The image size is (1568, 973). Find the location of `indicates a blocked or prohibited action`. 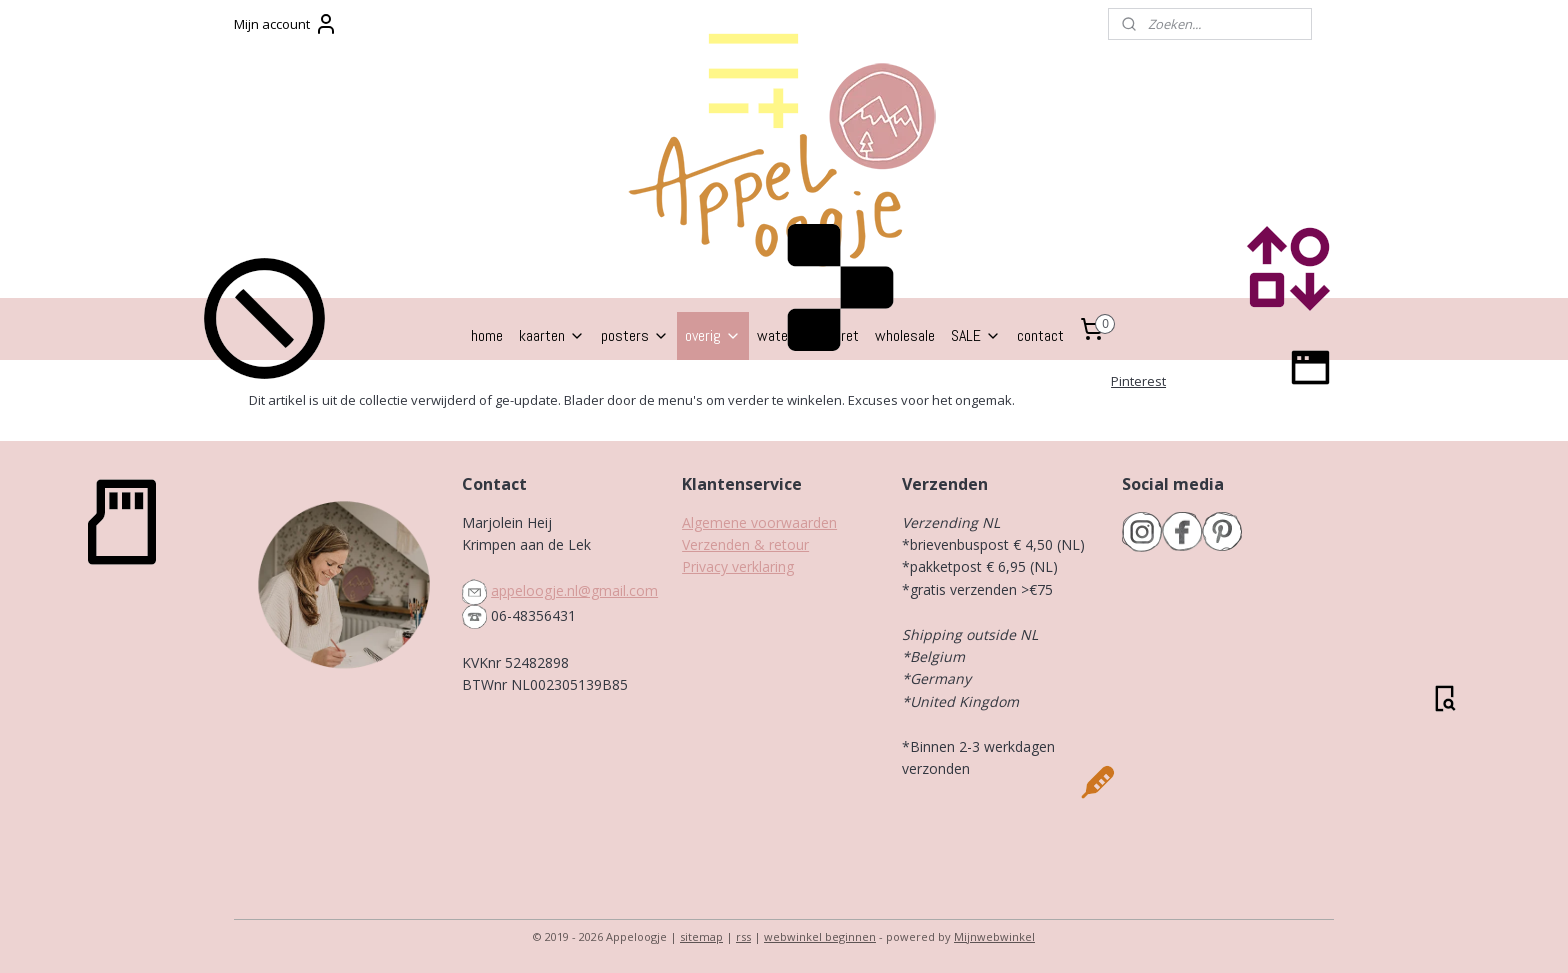

indicates a blocked or prohibited action is located at coordinates (264, 318).